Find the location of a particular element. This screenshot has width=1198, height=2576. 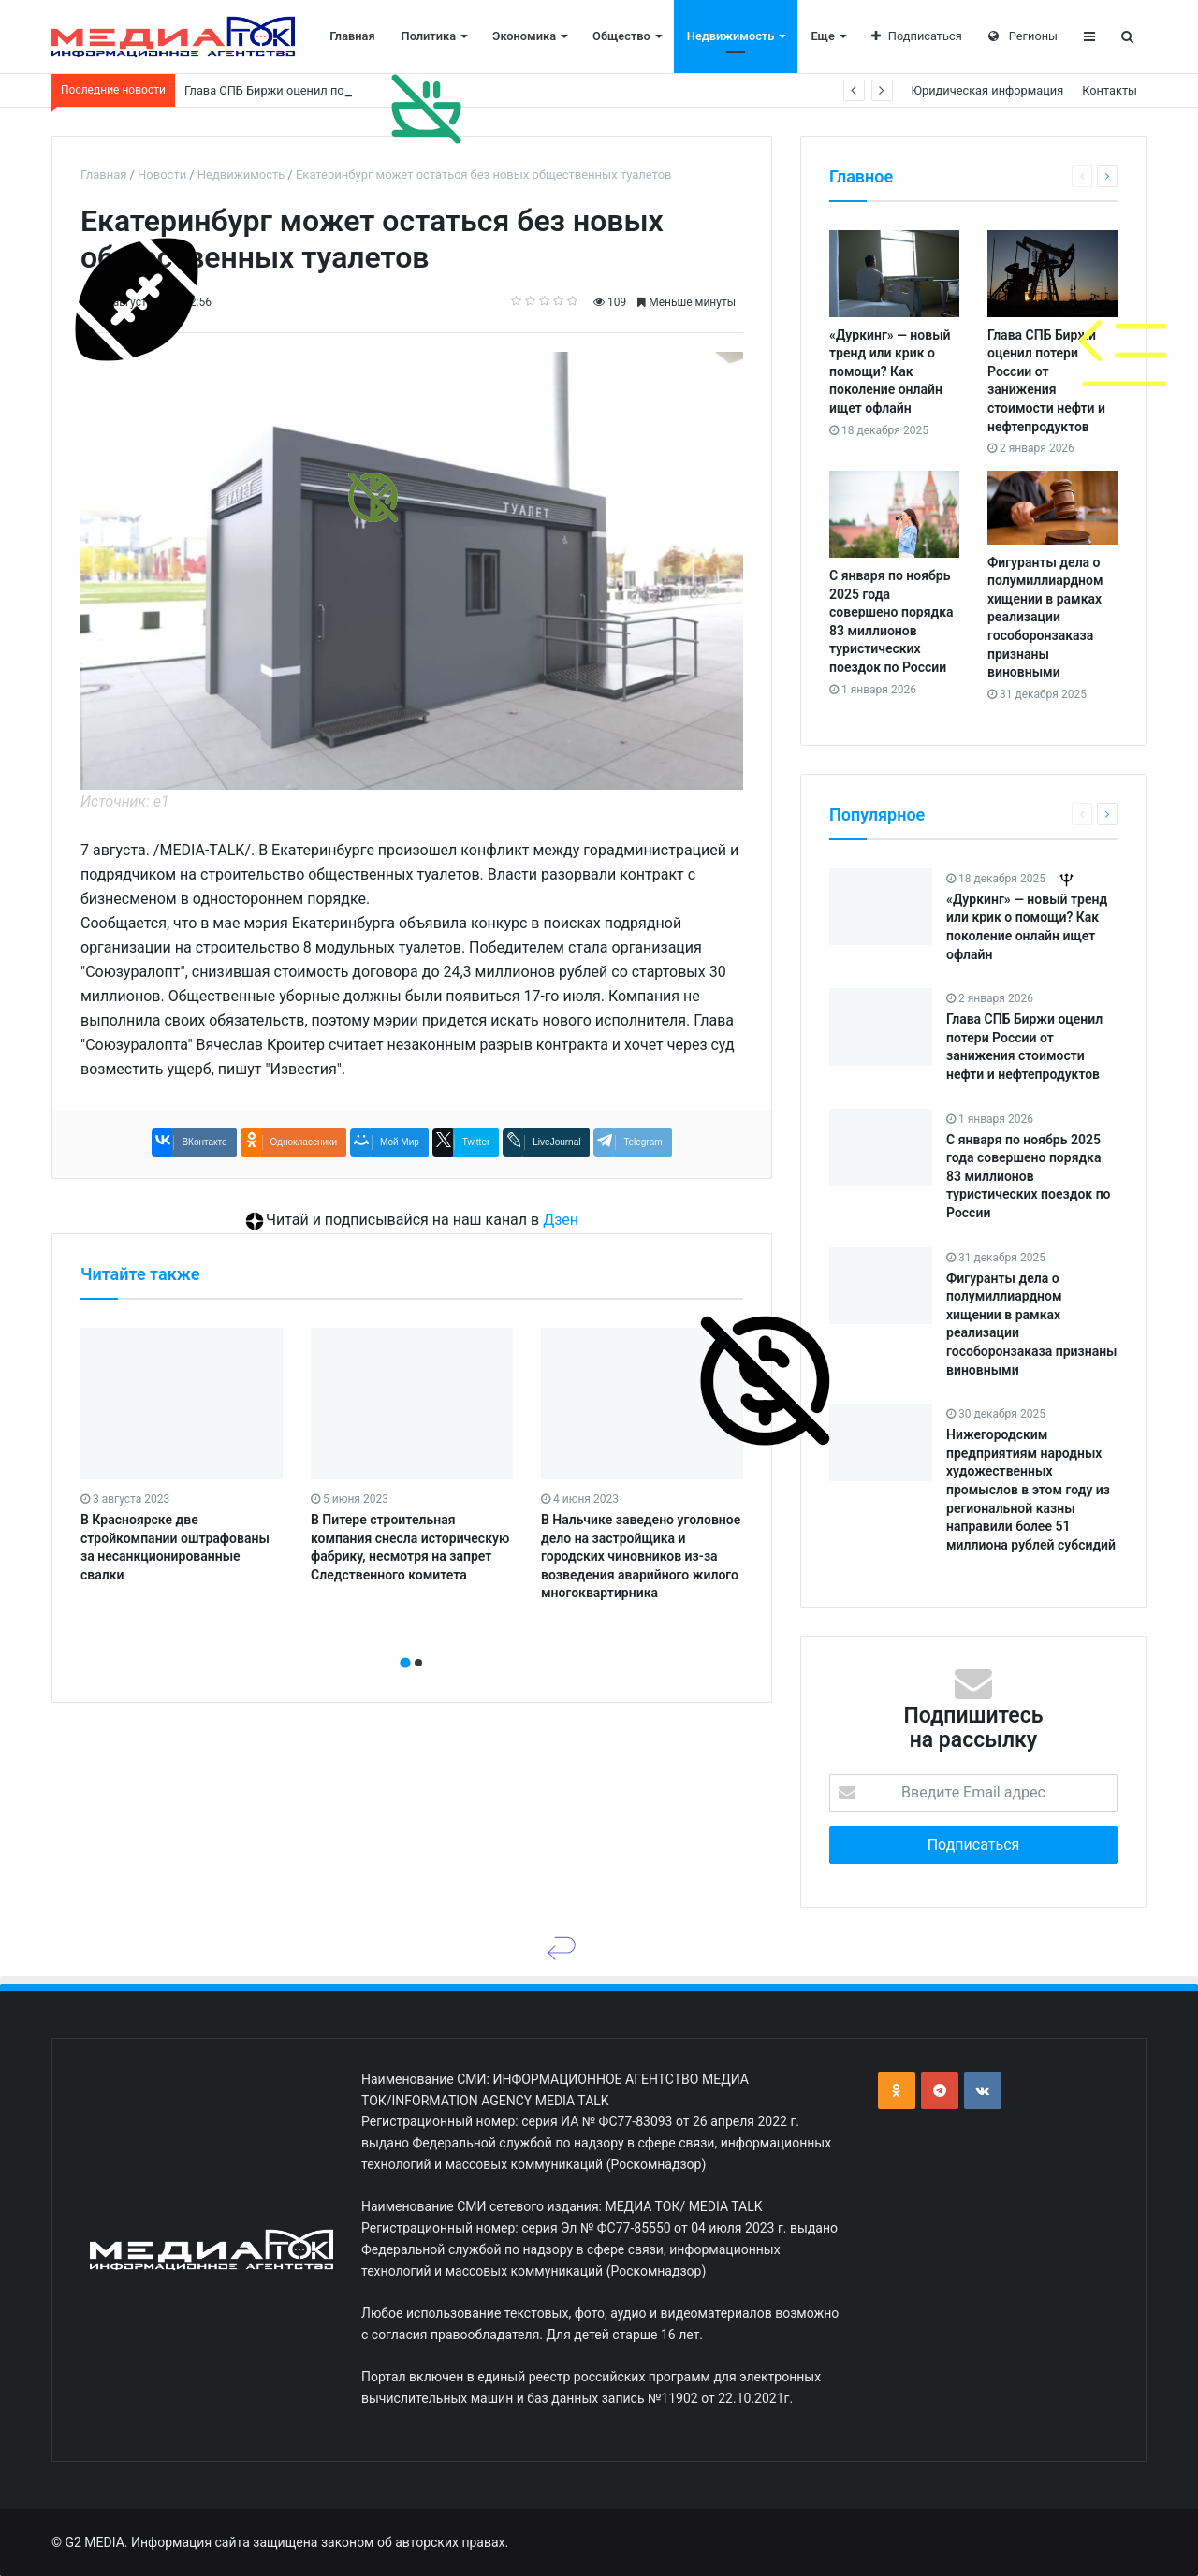

decrease text indentation is located at coordinates (1124, 355).